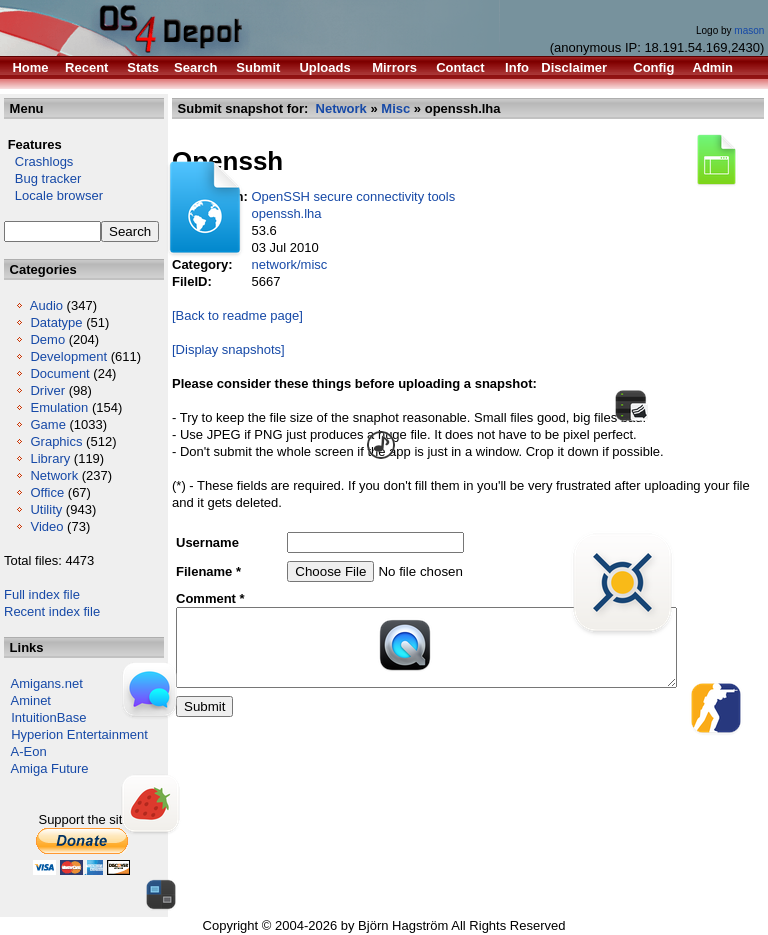  Describe the element at coordinates (149, 689) in the screenshot. I see `open notification preferences` at that location.